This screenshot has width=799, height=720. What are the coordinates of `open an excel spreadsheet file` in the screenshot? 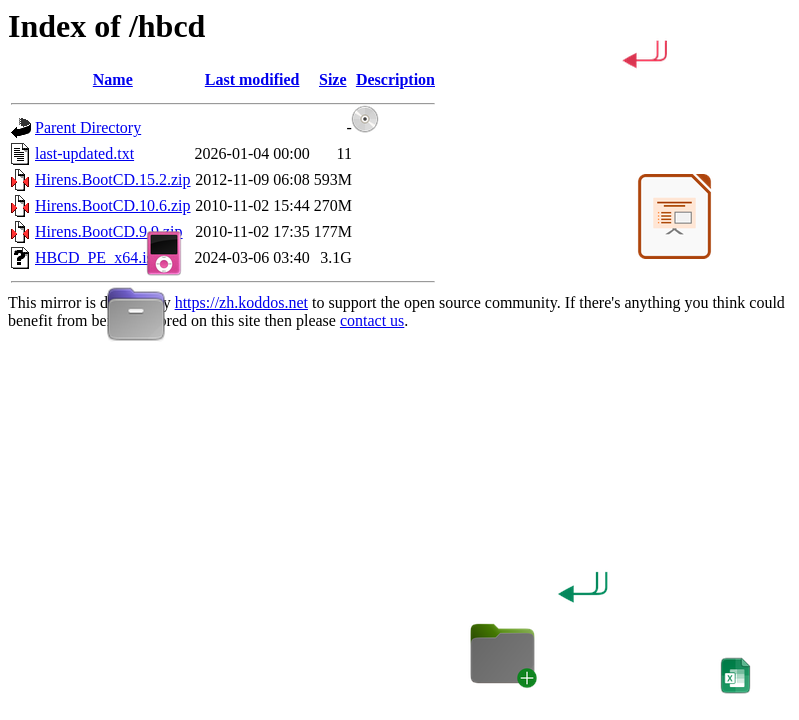 It's located at (735, 675).